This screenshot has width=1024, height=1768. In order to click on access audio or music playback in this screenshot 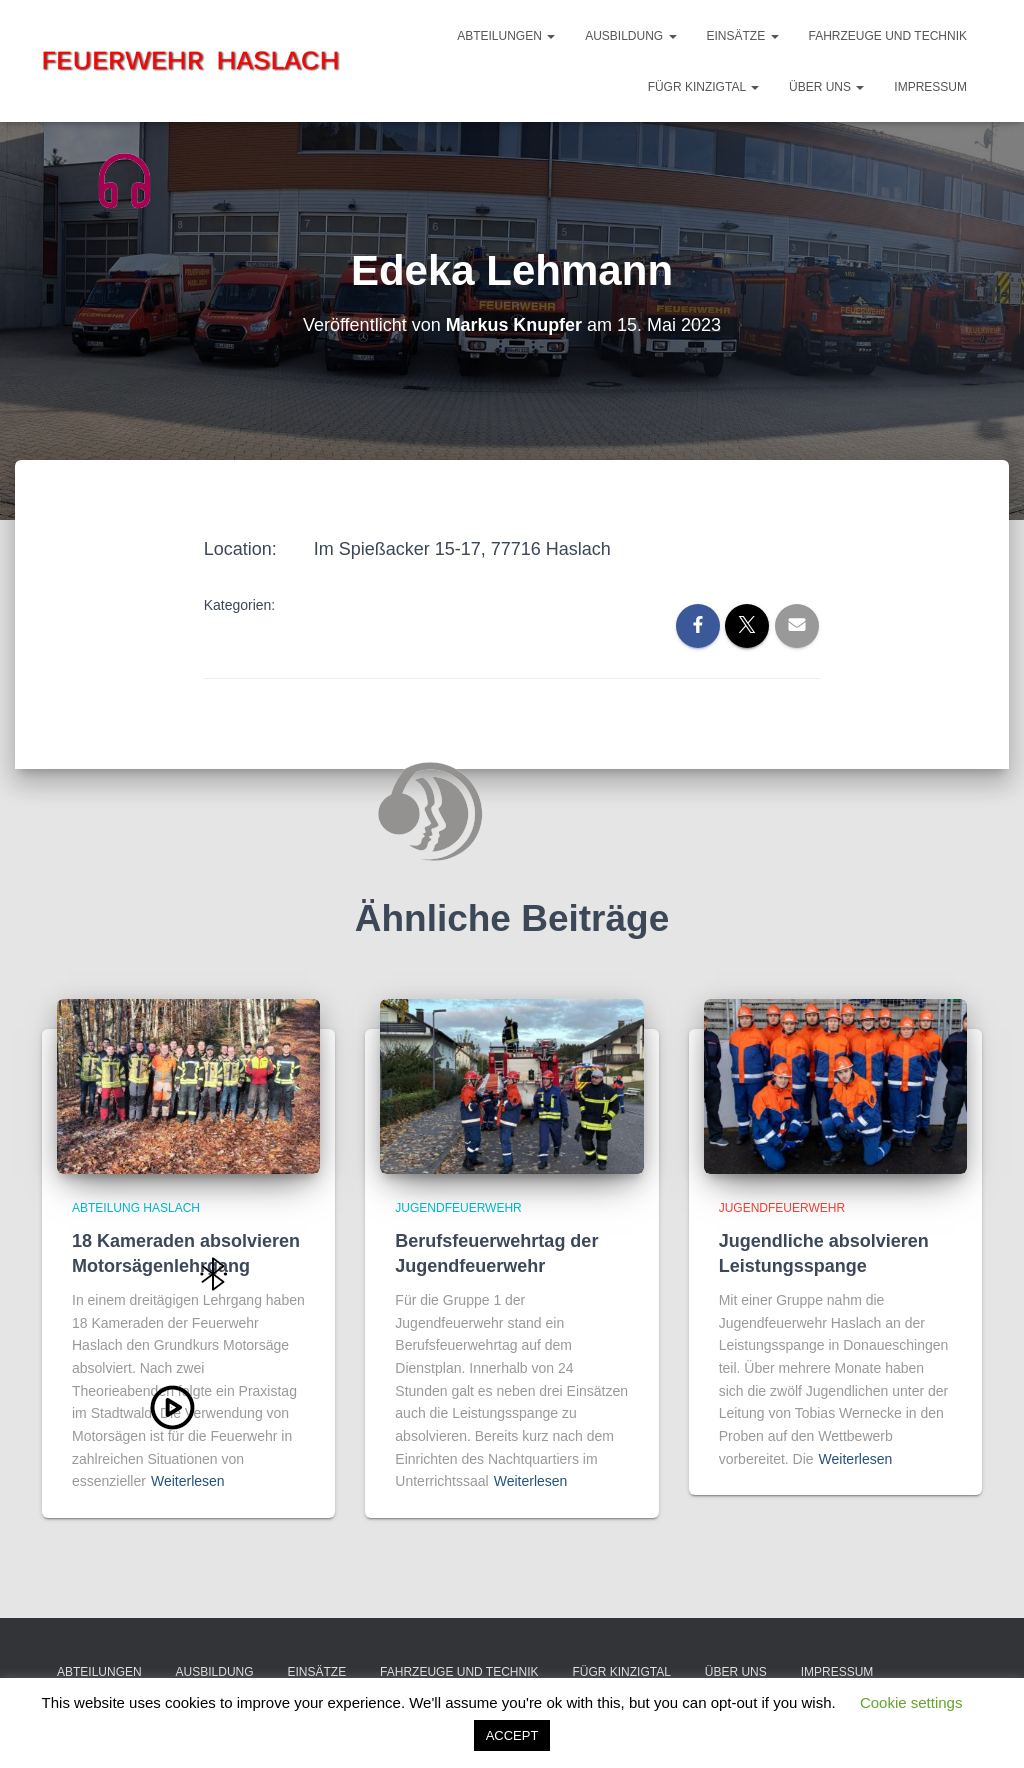, I will do `click(124, 182)`.